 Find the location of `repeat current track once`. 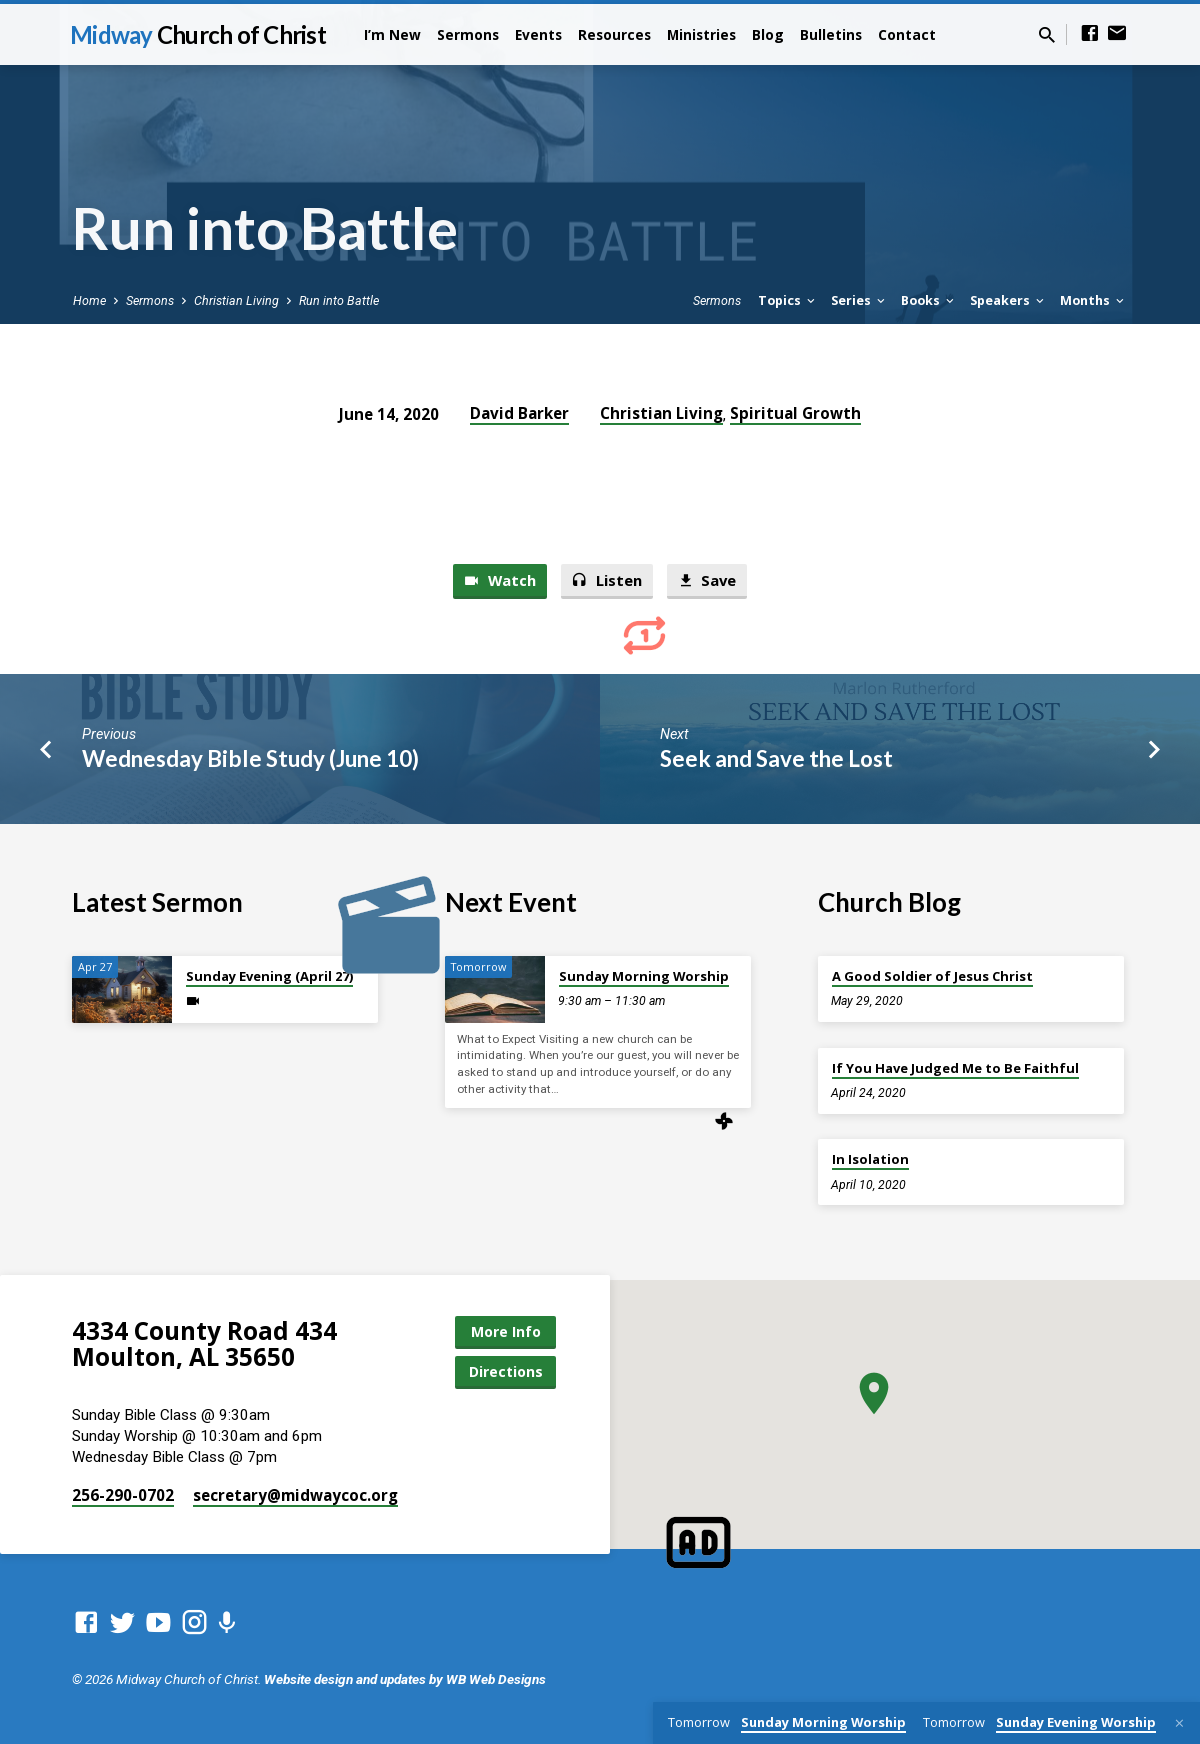

repeat current track once is located at coordinates (644, 635).